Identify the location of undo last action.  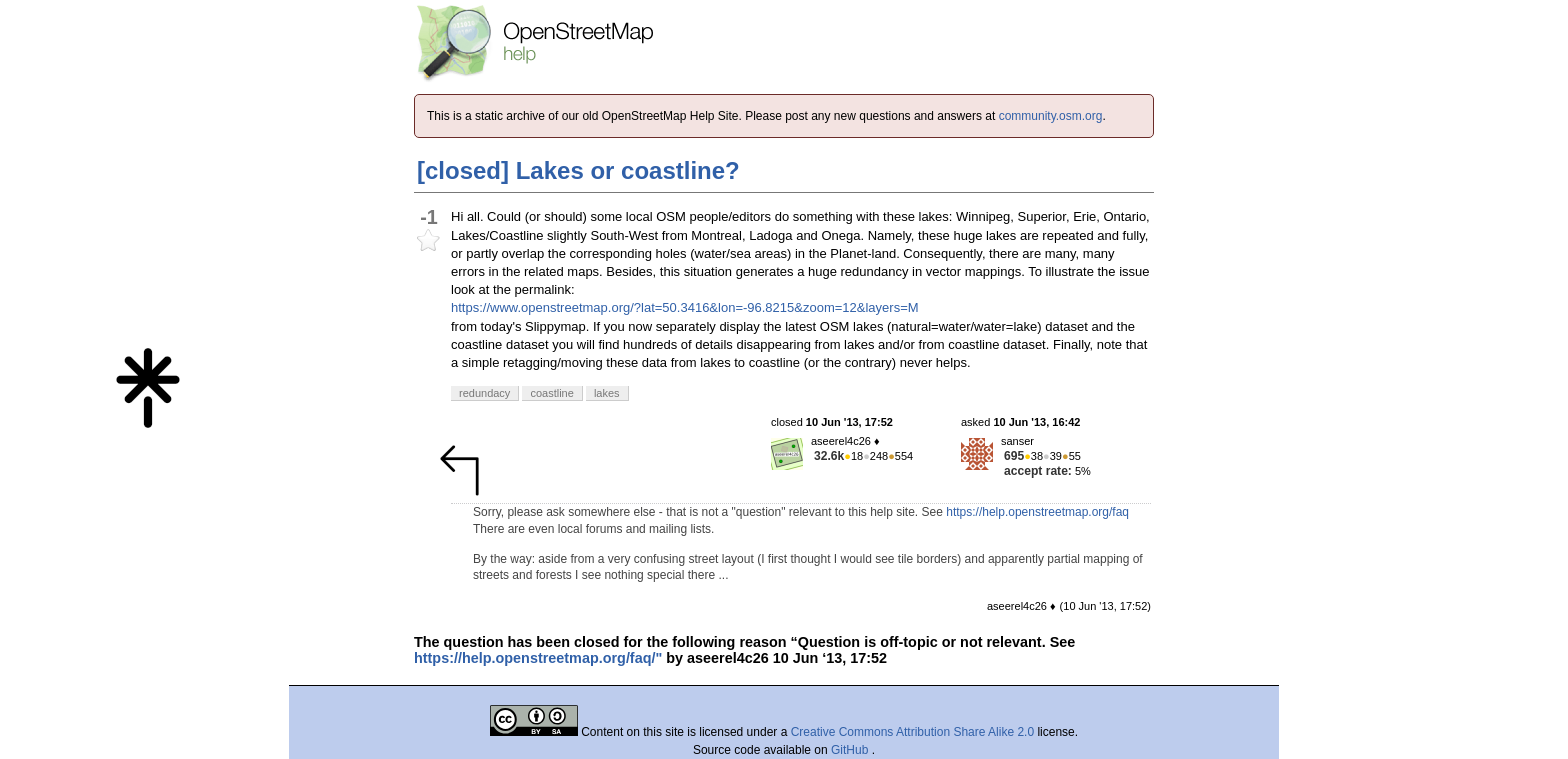
(461, 470).